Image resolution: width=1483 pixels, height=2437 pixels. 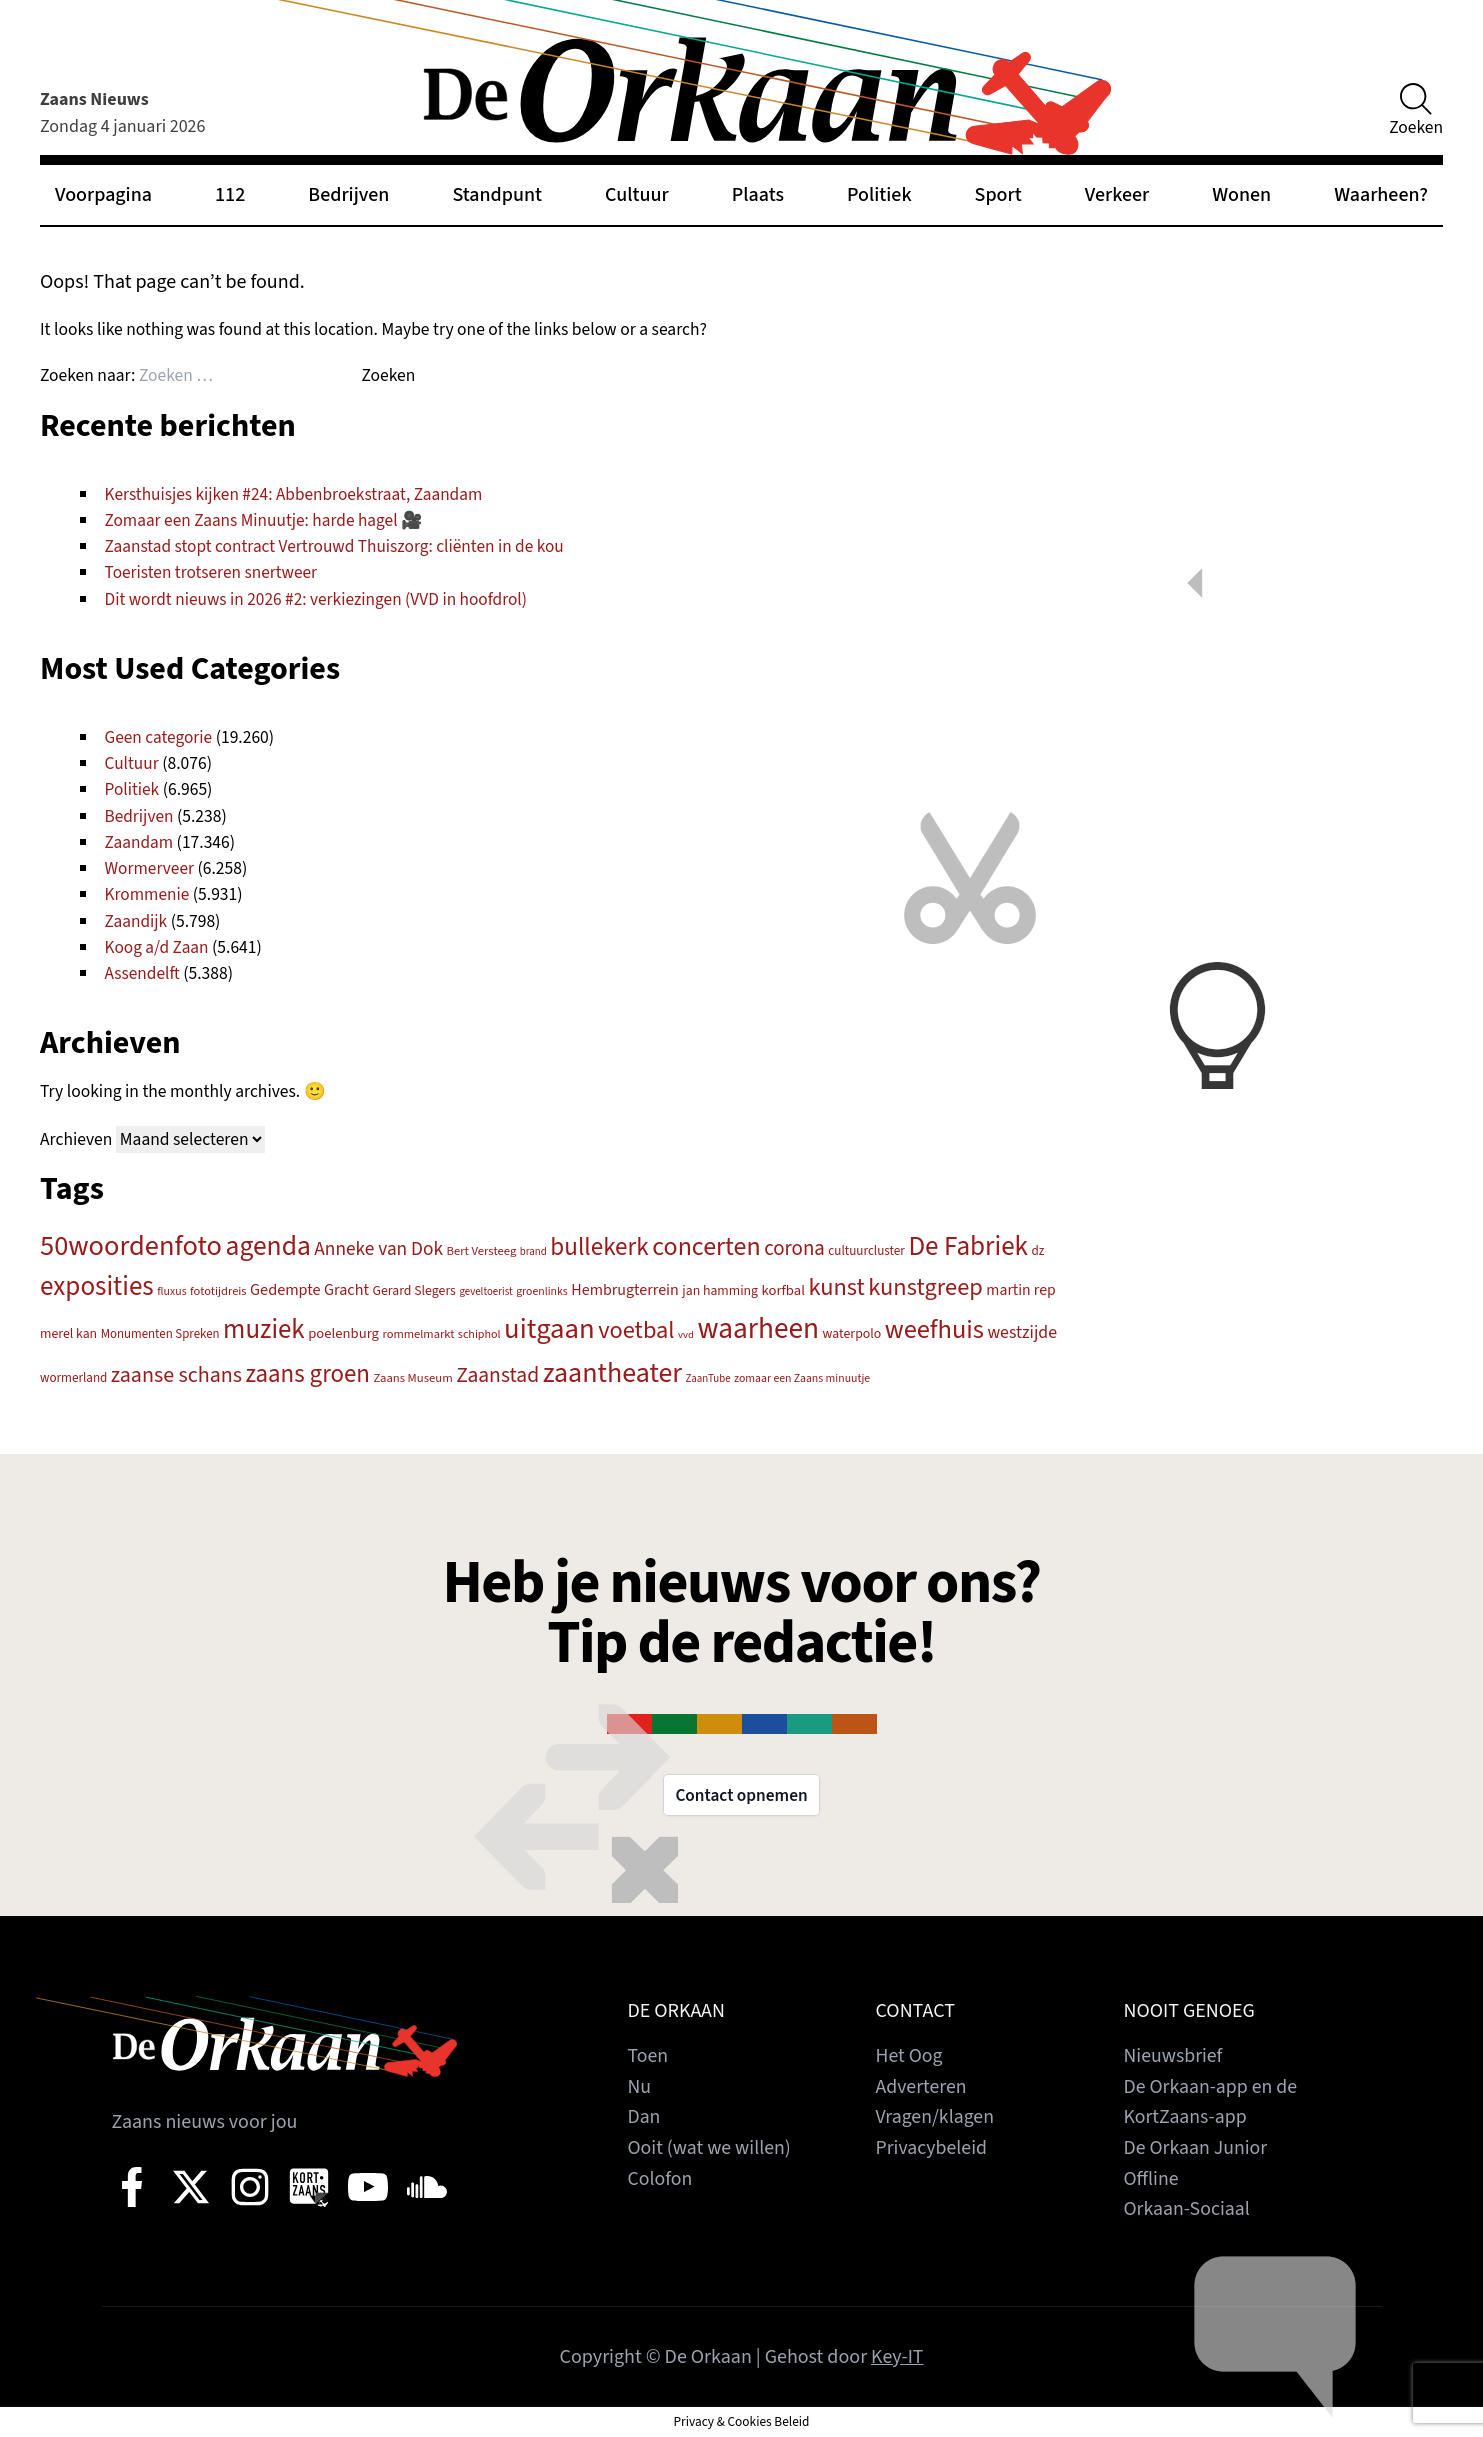 What do you see at coordinates (1196, 583) in the screenshot?
I see `navigate to the previous item or screen` at bounding box center [1196, 583].